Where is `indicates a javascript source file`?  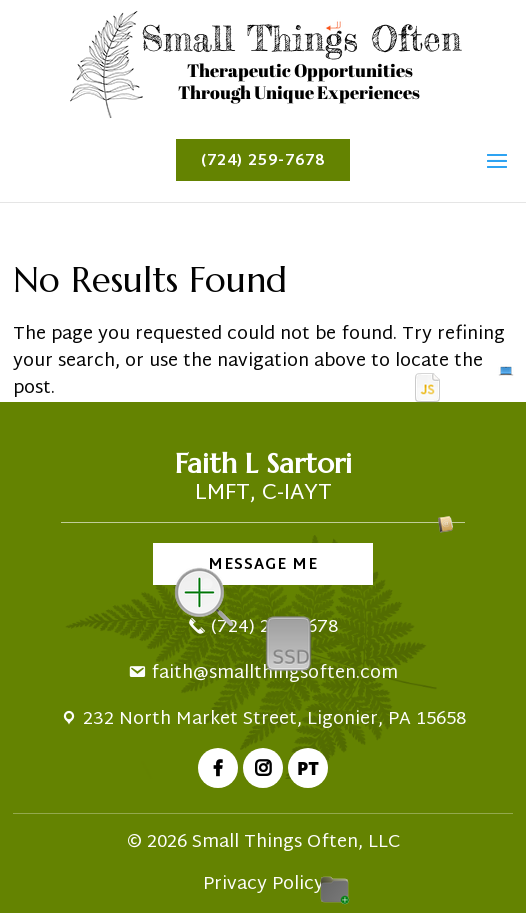 indicates a javascript source file is located at coordinates (427, 387).